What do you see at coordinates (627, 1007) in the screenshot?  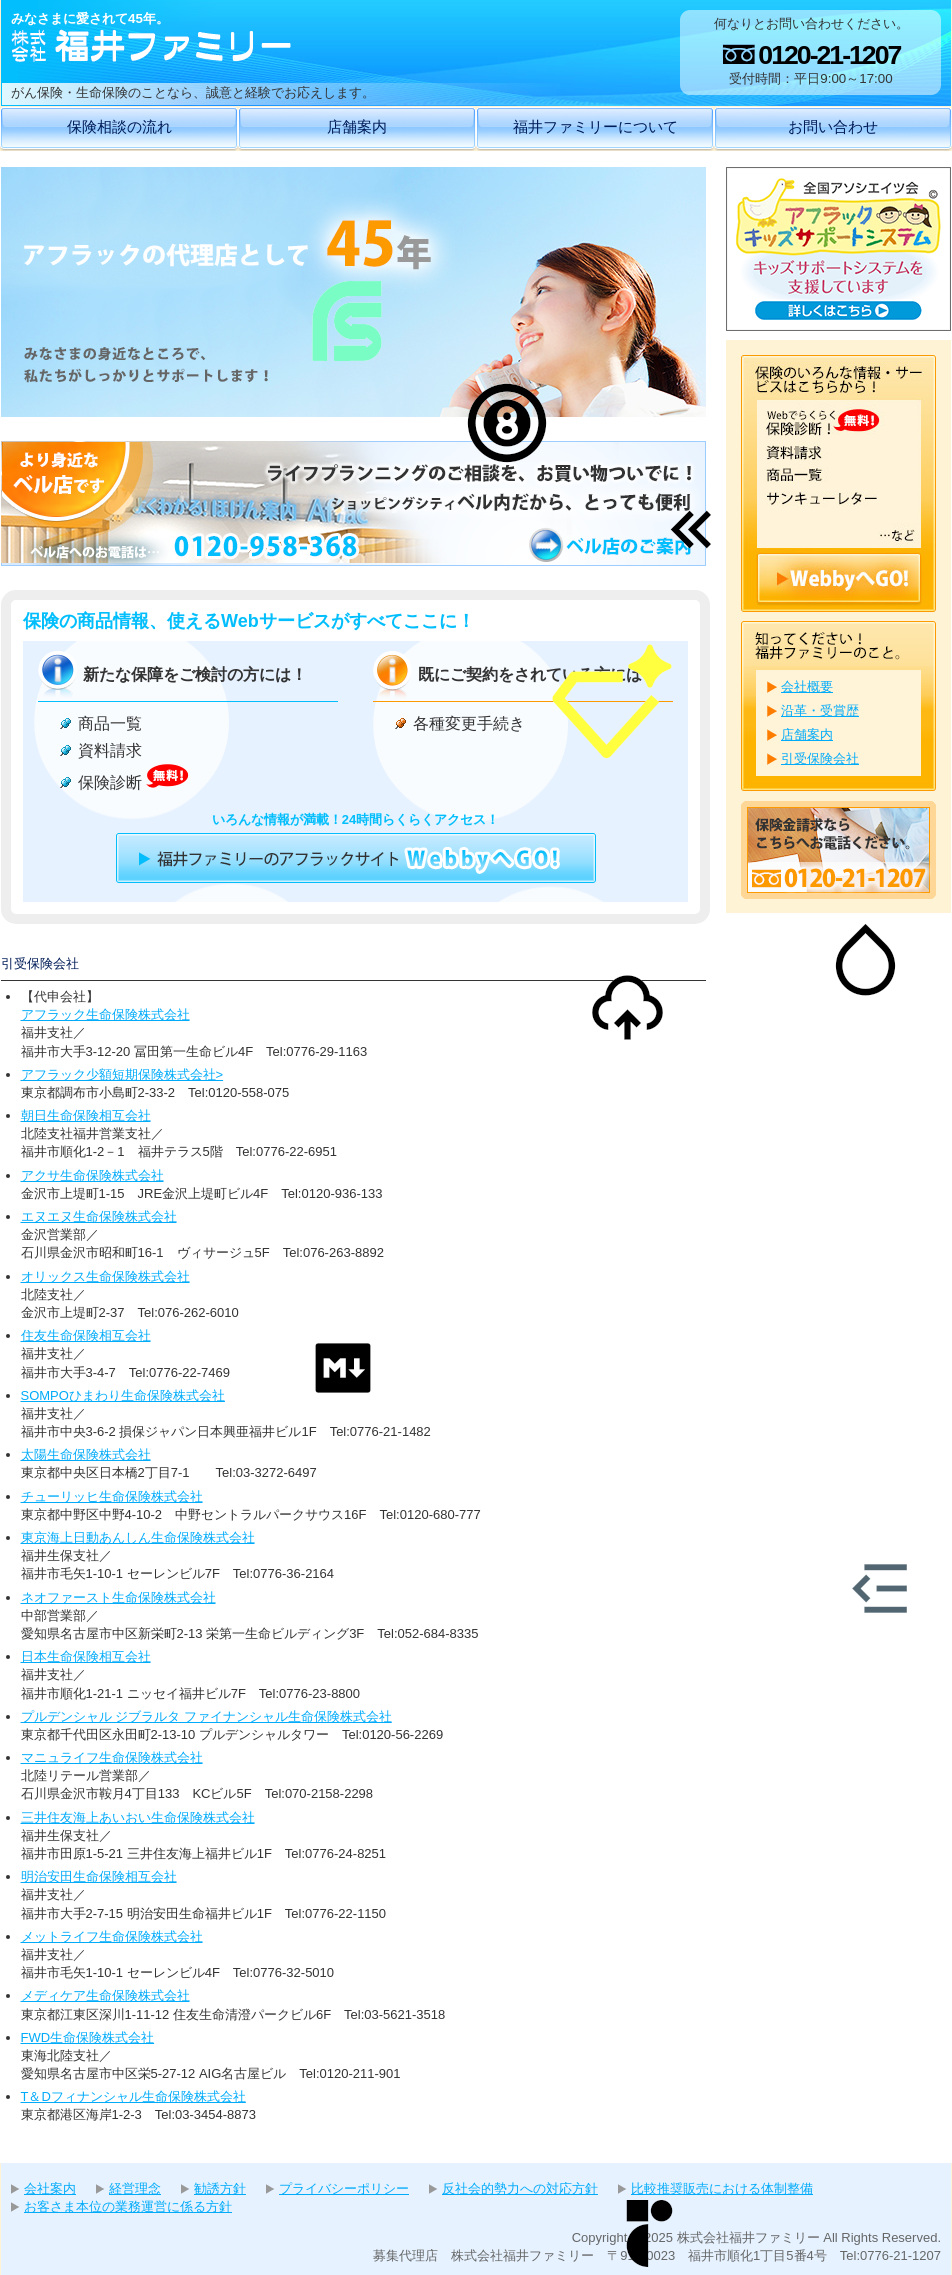 I see `upload file to cloud storage` at bounding box center [627, 1007].